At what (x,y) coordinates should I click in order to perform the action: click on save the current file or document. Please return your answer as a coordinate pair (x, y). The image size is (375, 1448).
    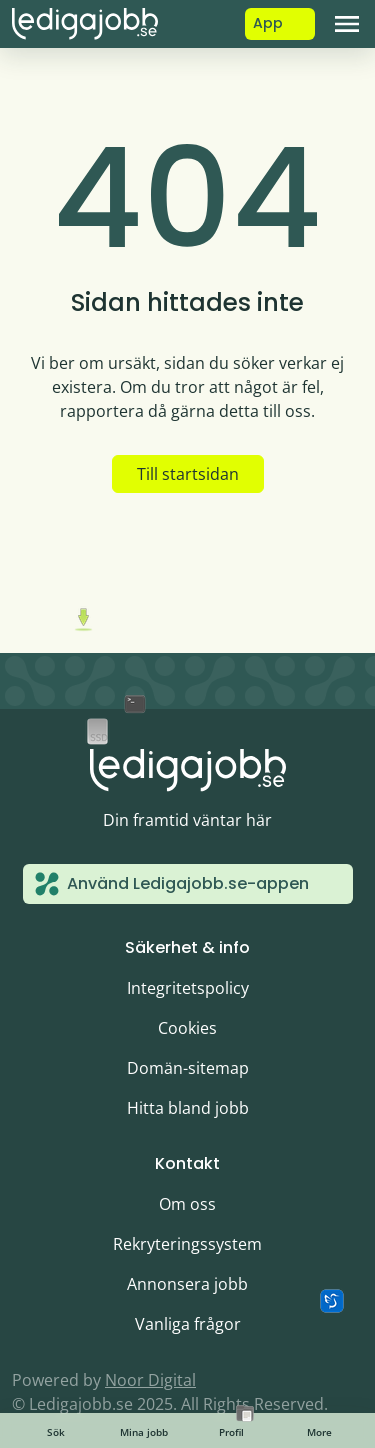
    Looking at the image, I should click on (83, 617).